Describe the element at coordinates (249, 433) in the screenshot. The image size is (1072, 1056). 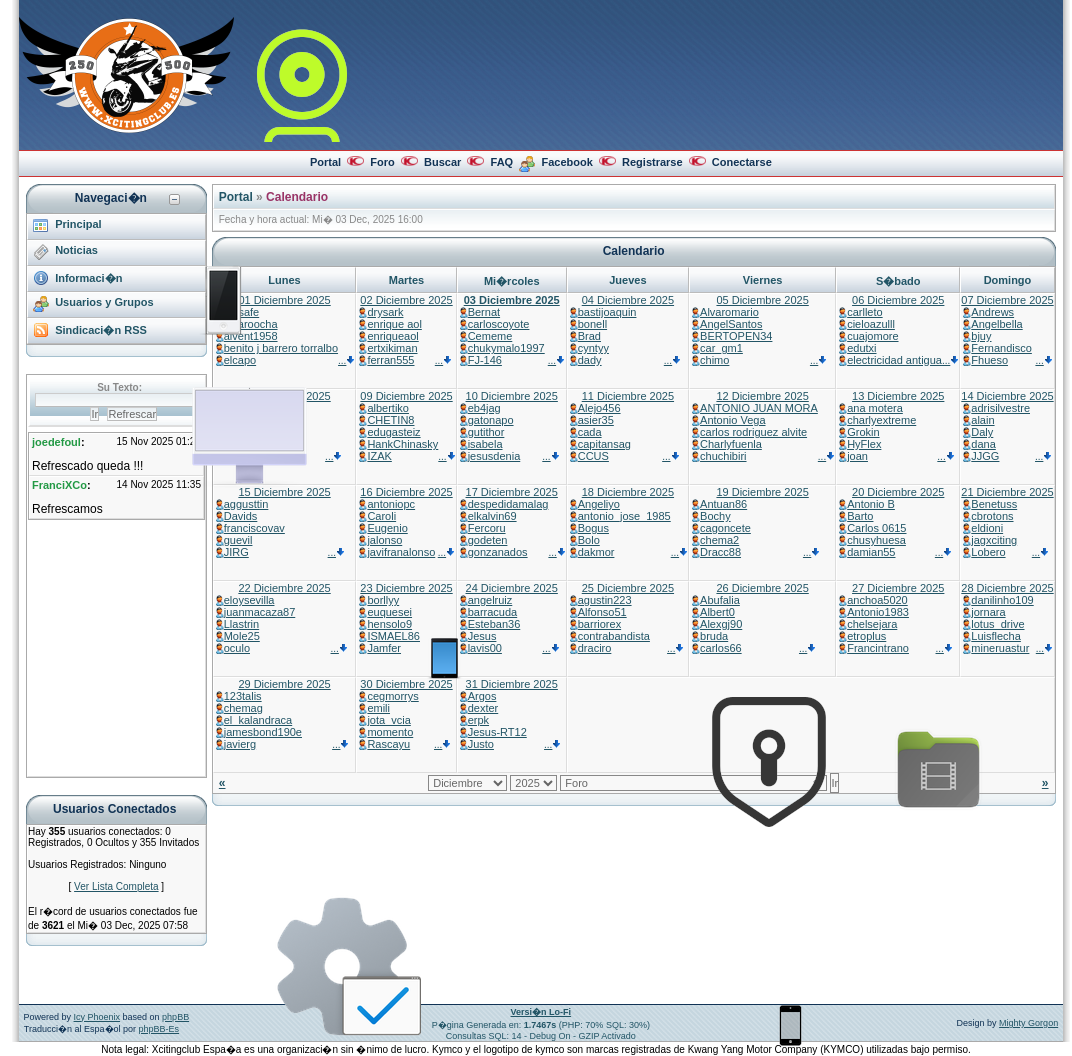
I see `represents a connected iMac device` at that location.